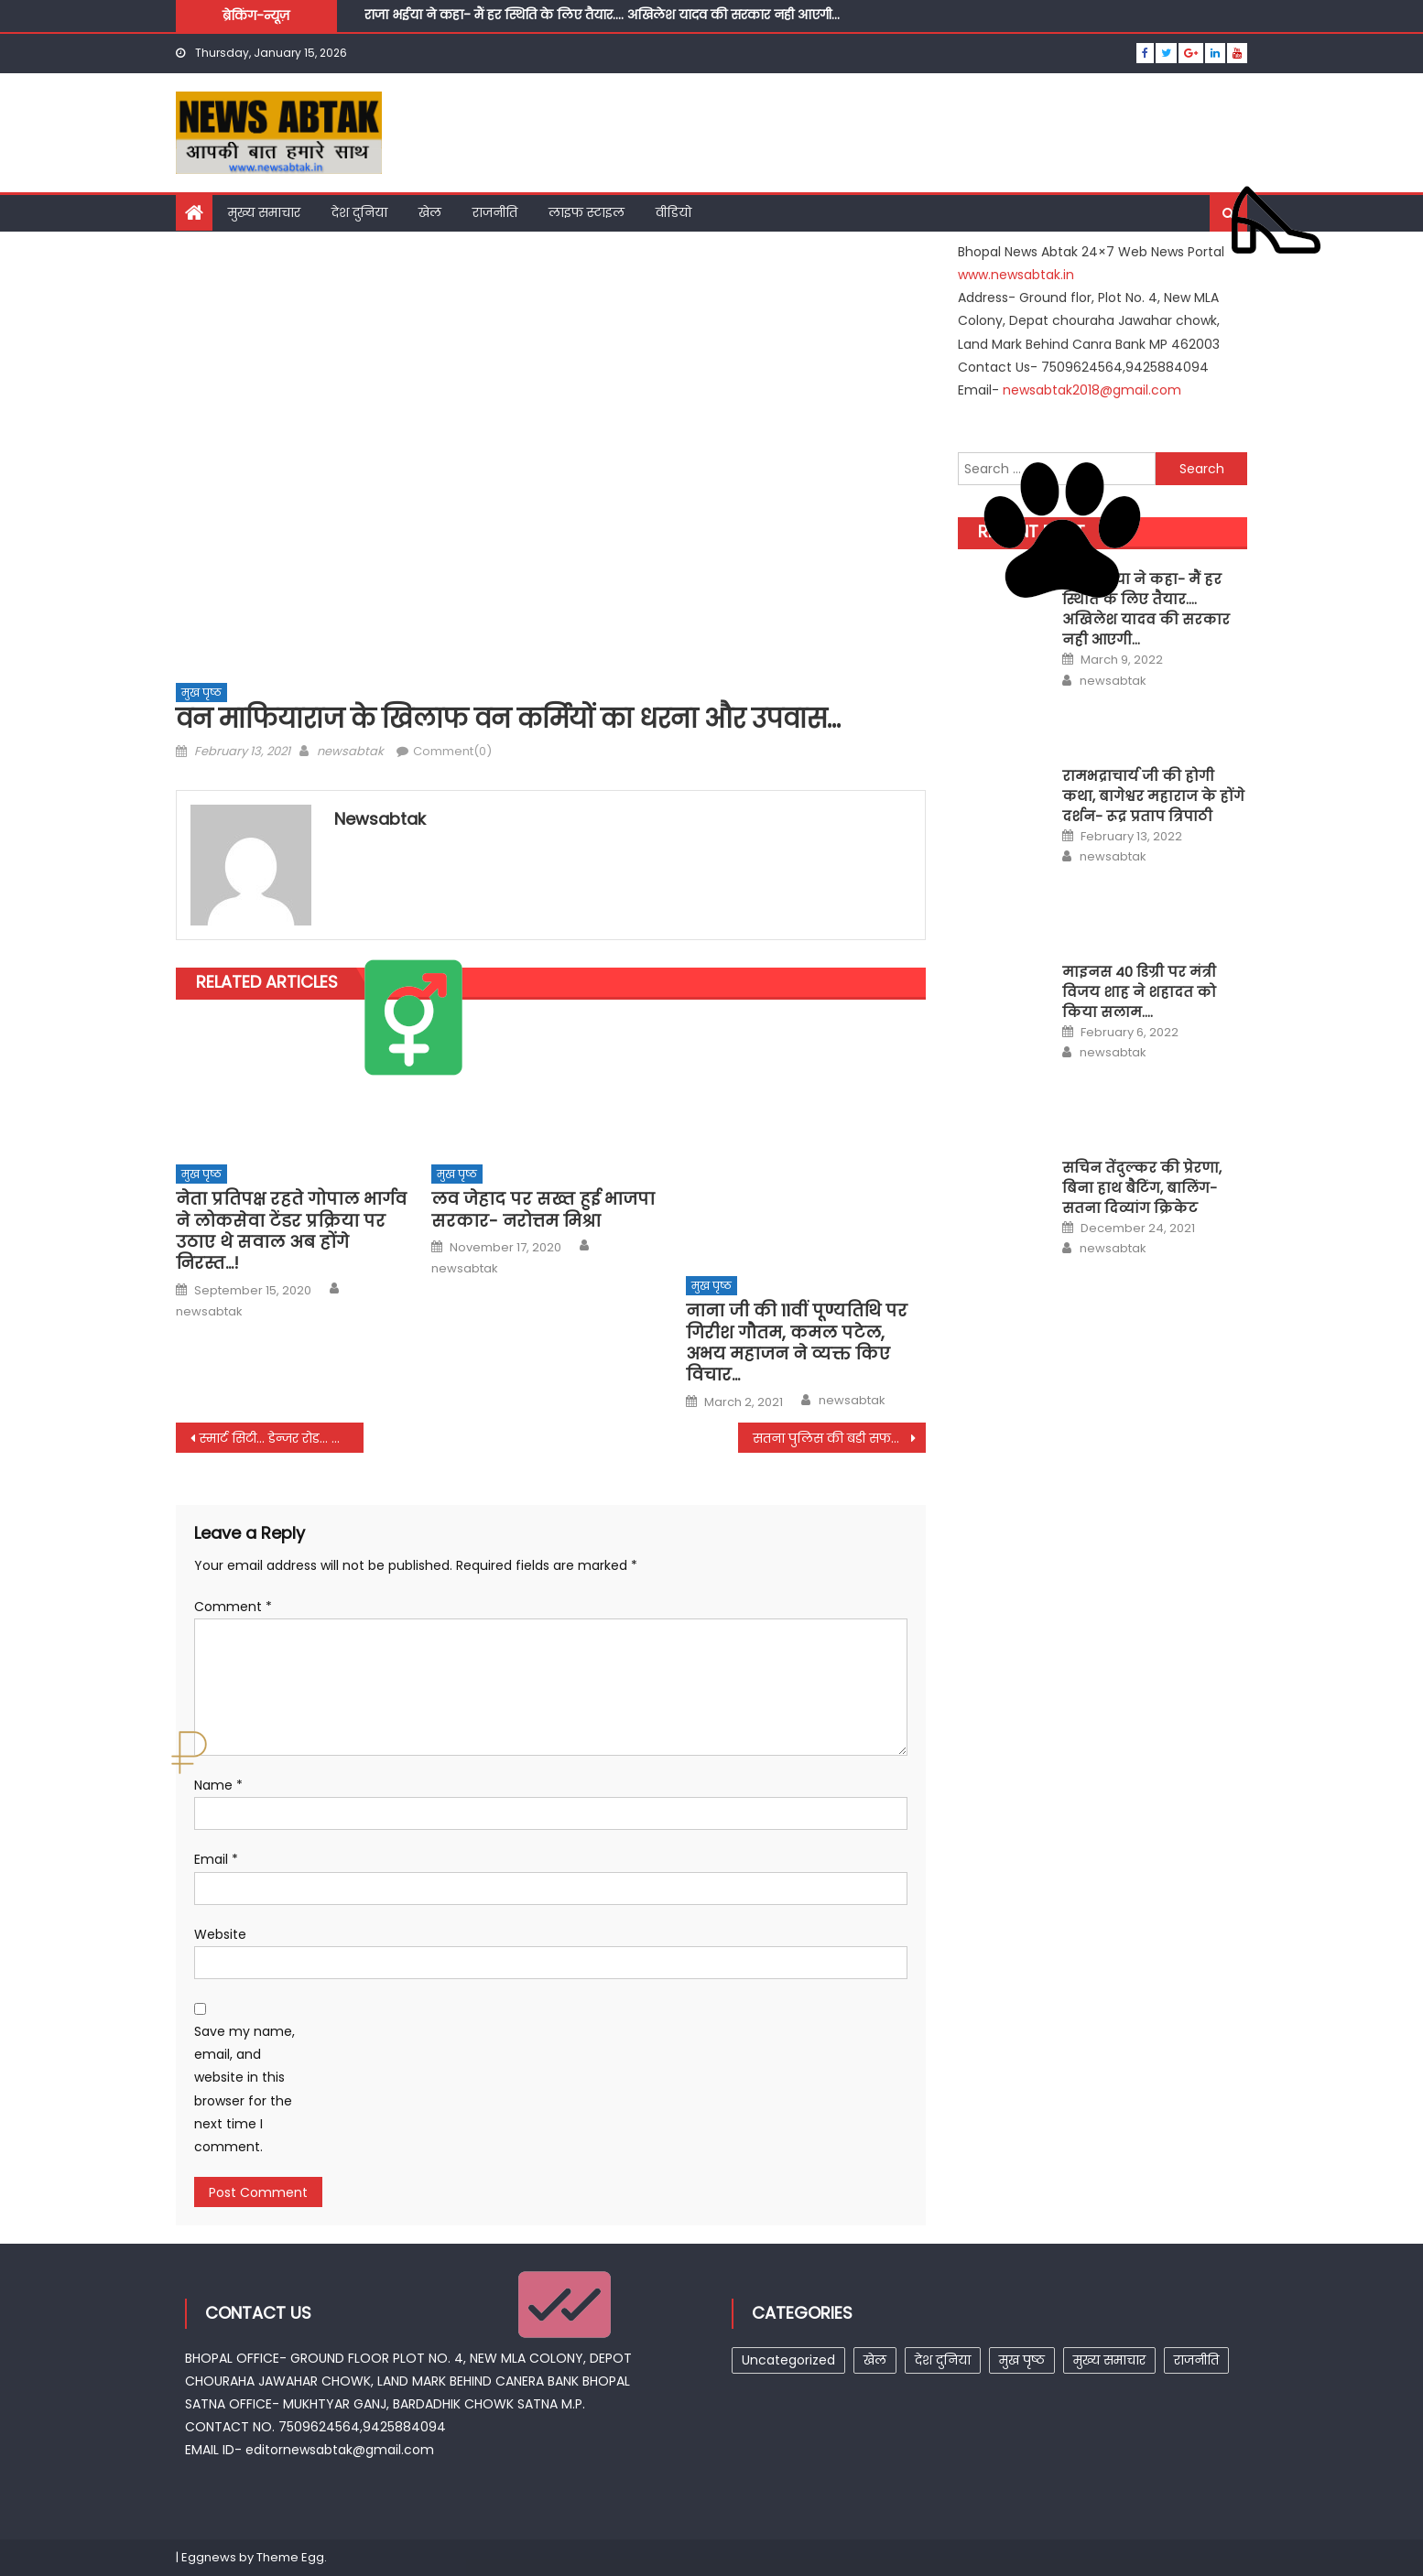  Describe the element at coordinates (1271, 222) in the screenshot. I see `browse women's footwear category` at that location.